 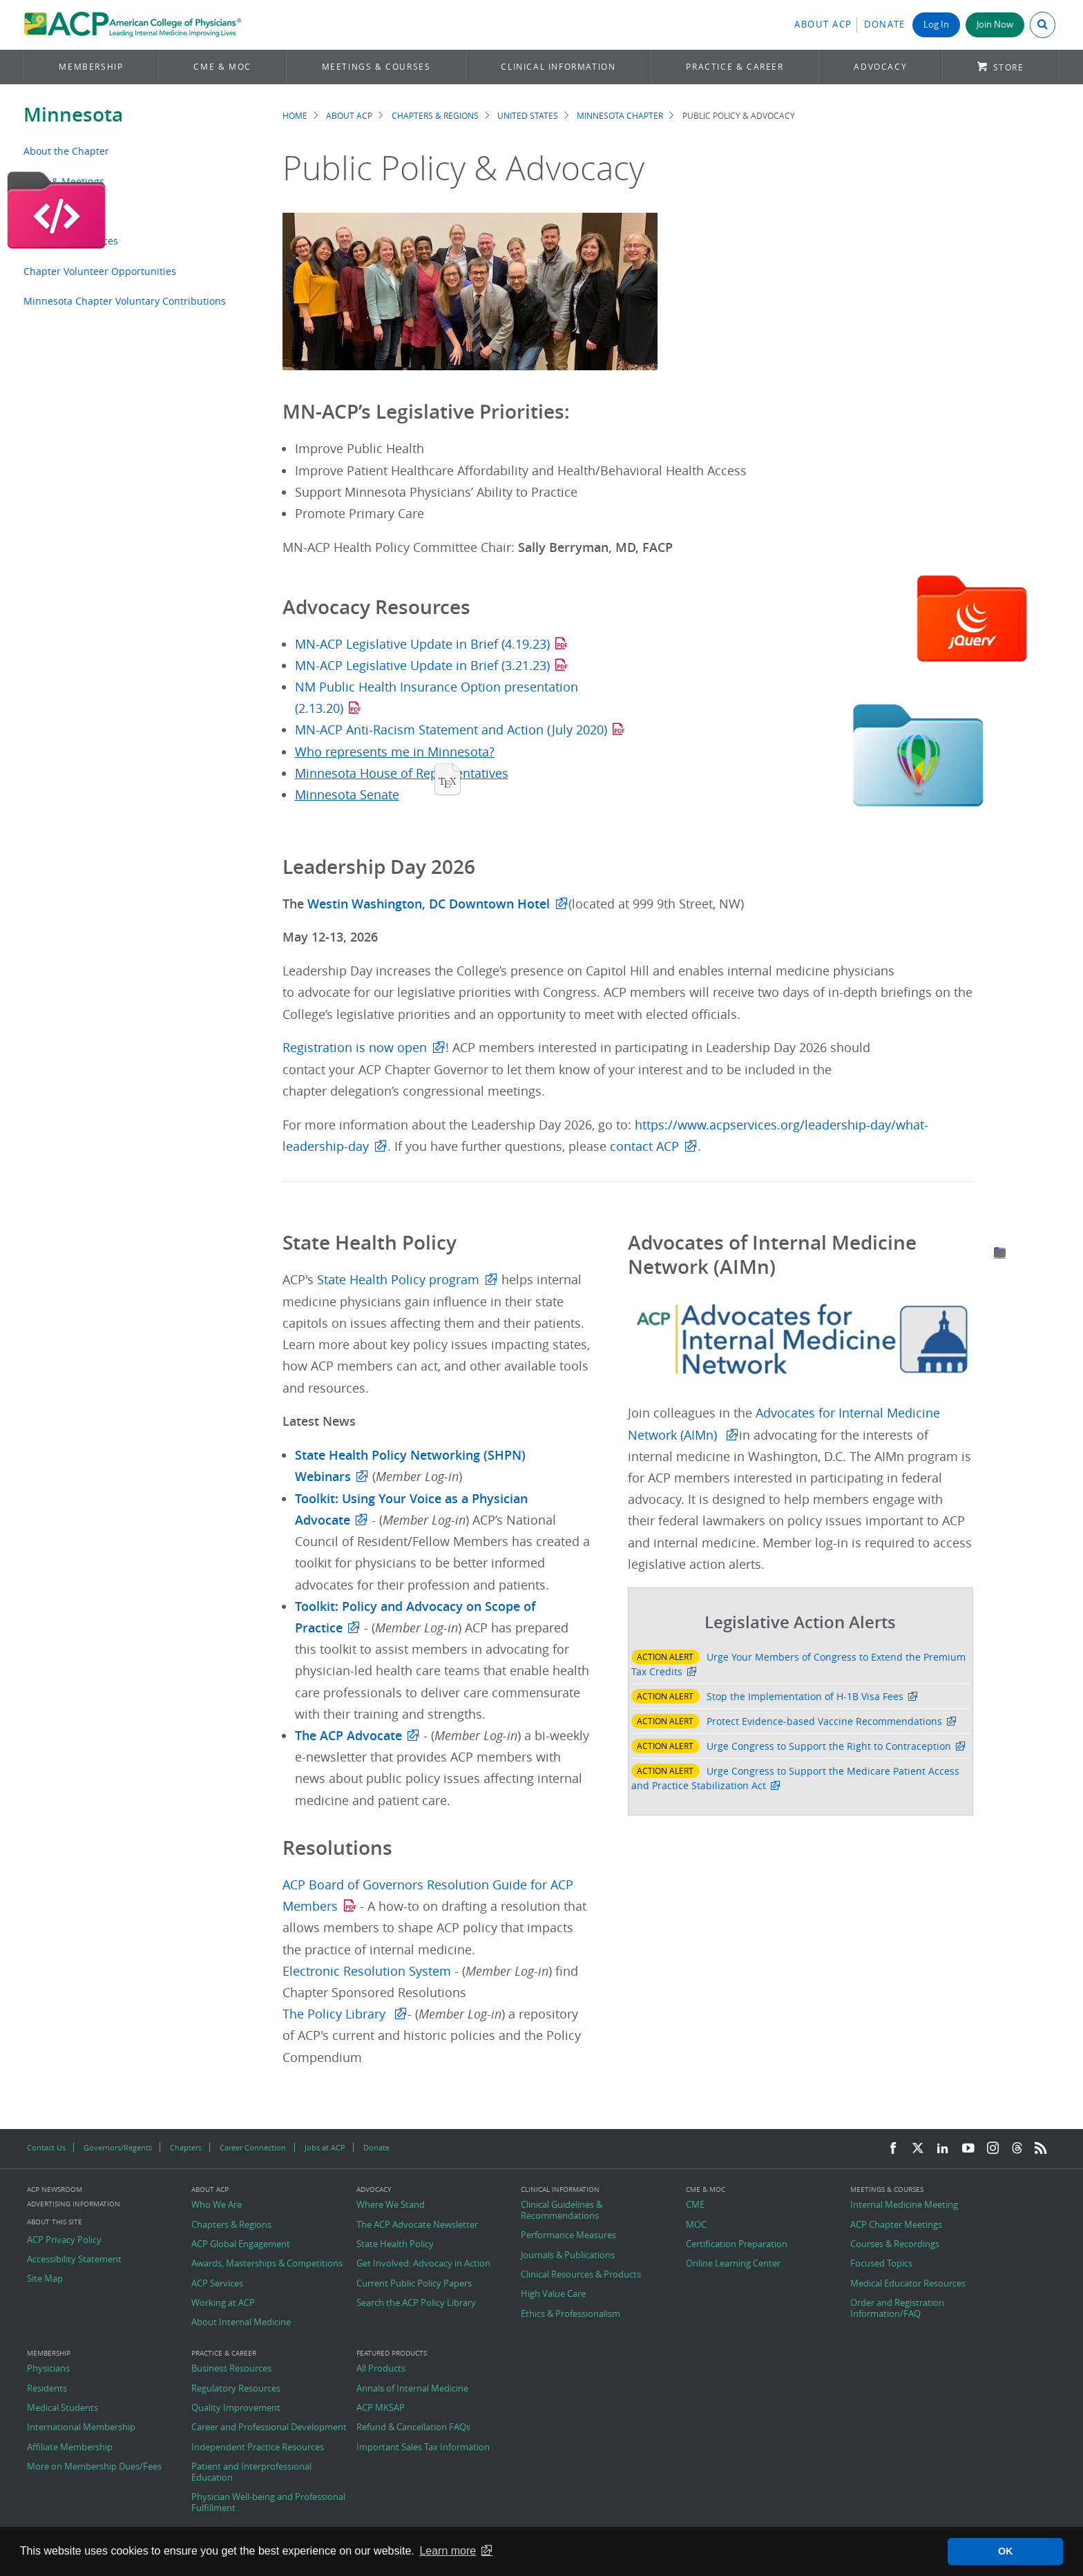 I want to click on access a remote or network folder, so click(x=999, y=1252).